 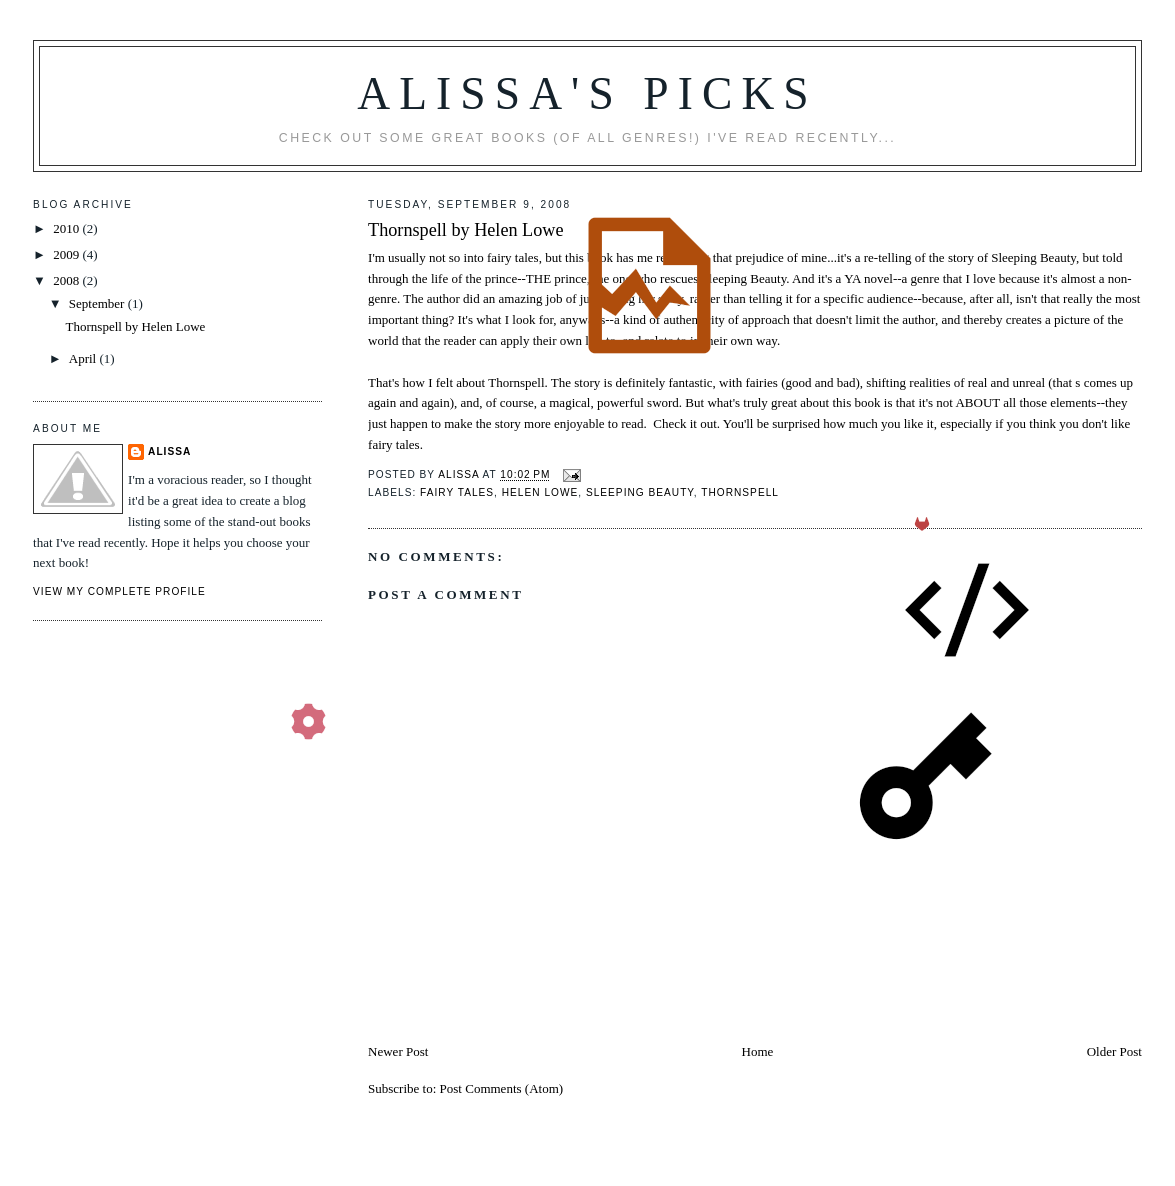 What do you see at coordinates (922, 524) in the screenshot?
I see `open GitLab` at bounding box center [922, 524].